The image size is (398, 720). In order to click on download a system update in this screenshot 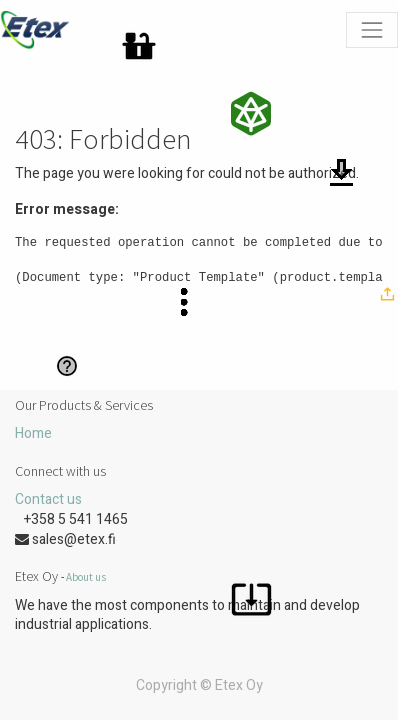, I will do `click(251, 599)`.